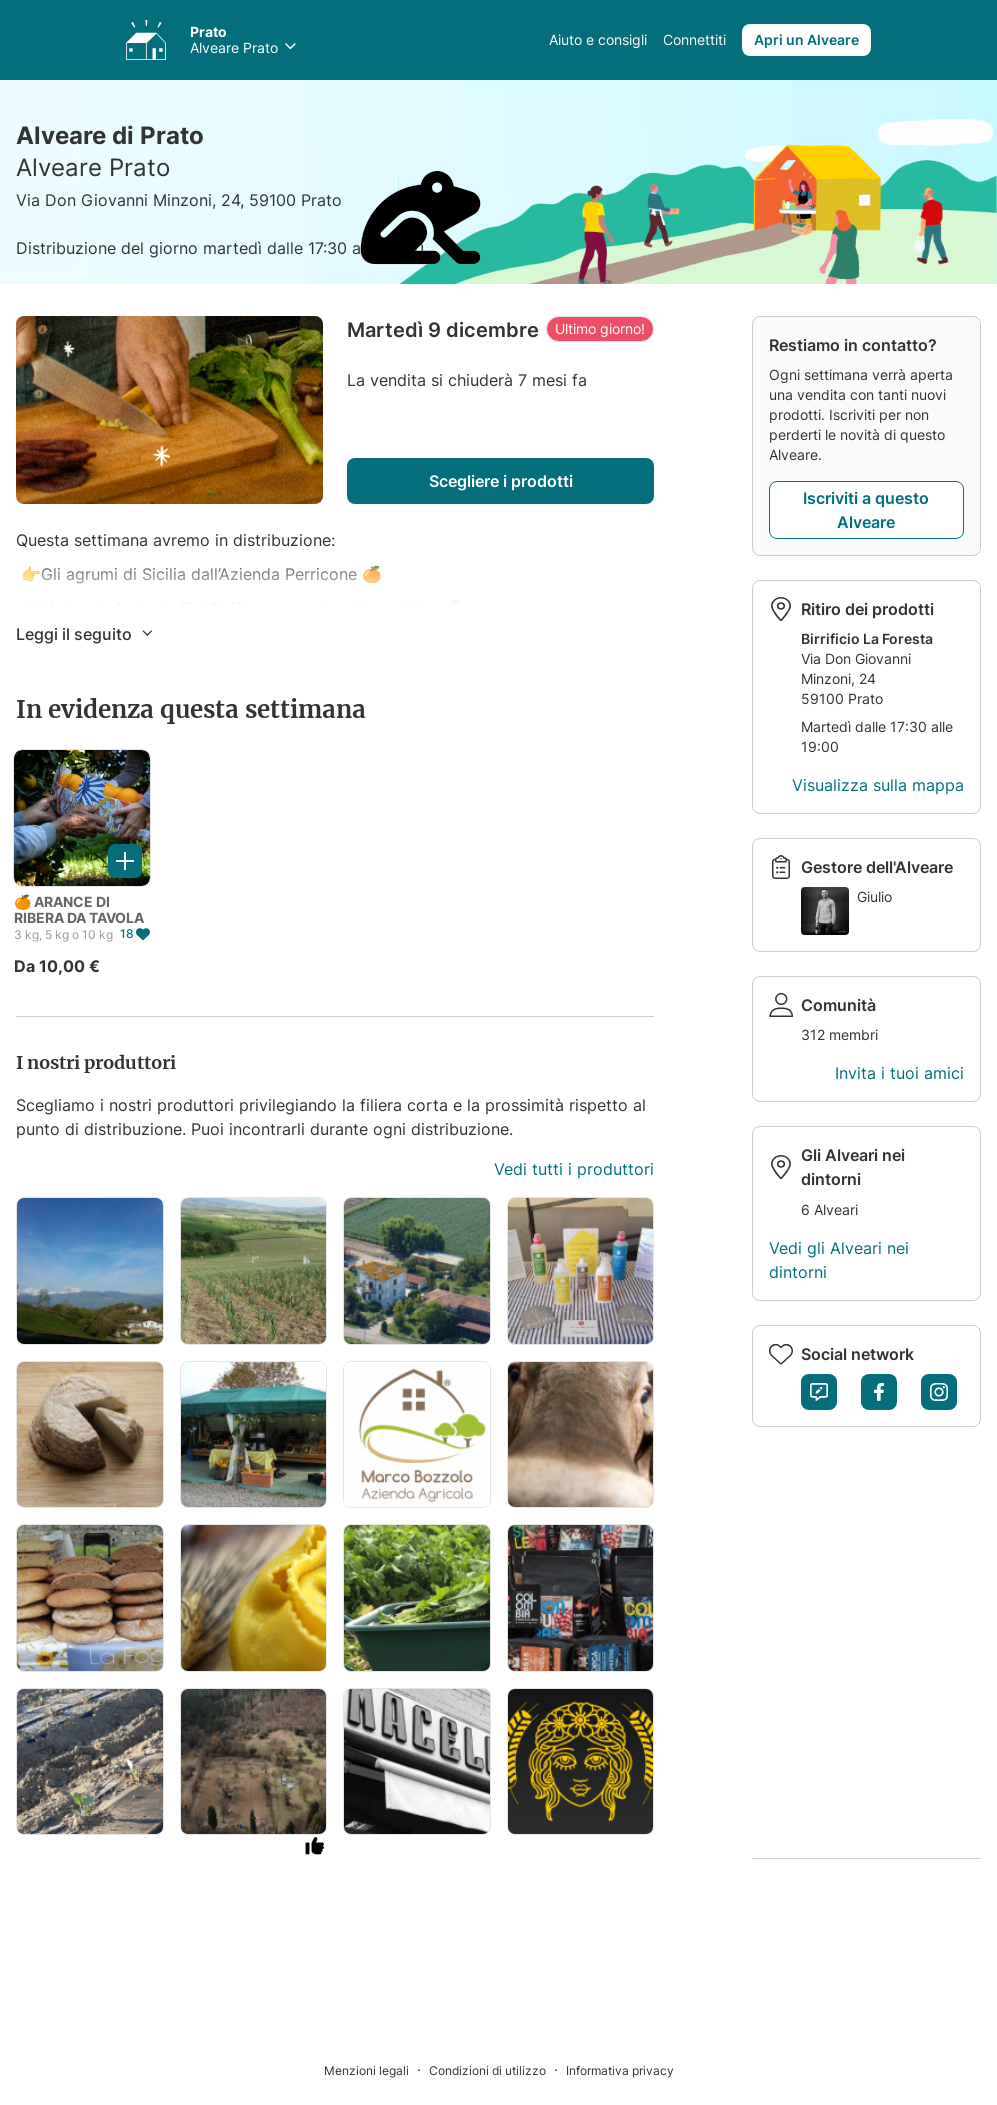  What do you see at coordinates (315, 1846) in the screenshot?
I see `like or upvote content` at bounding box center [315, 1846].